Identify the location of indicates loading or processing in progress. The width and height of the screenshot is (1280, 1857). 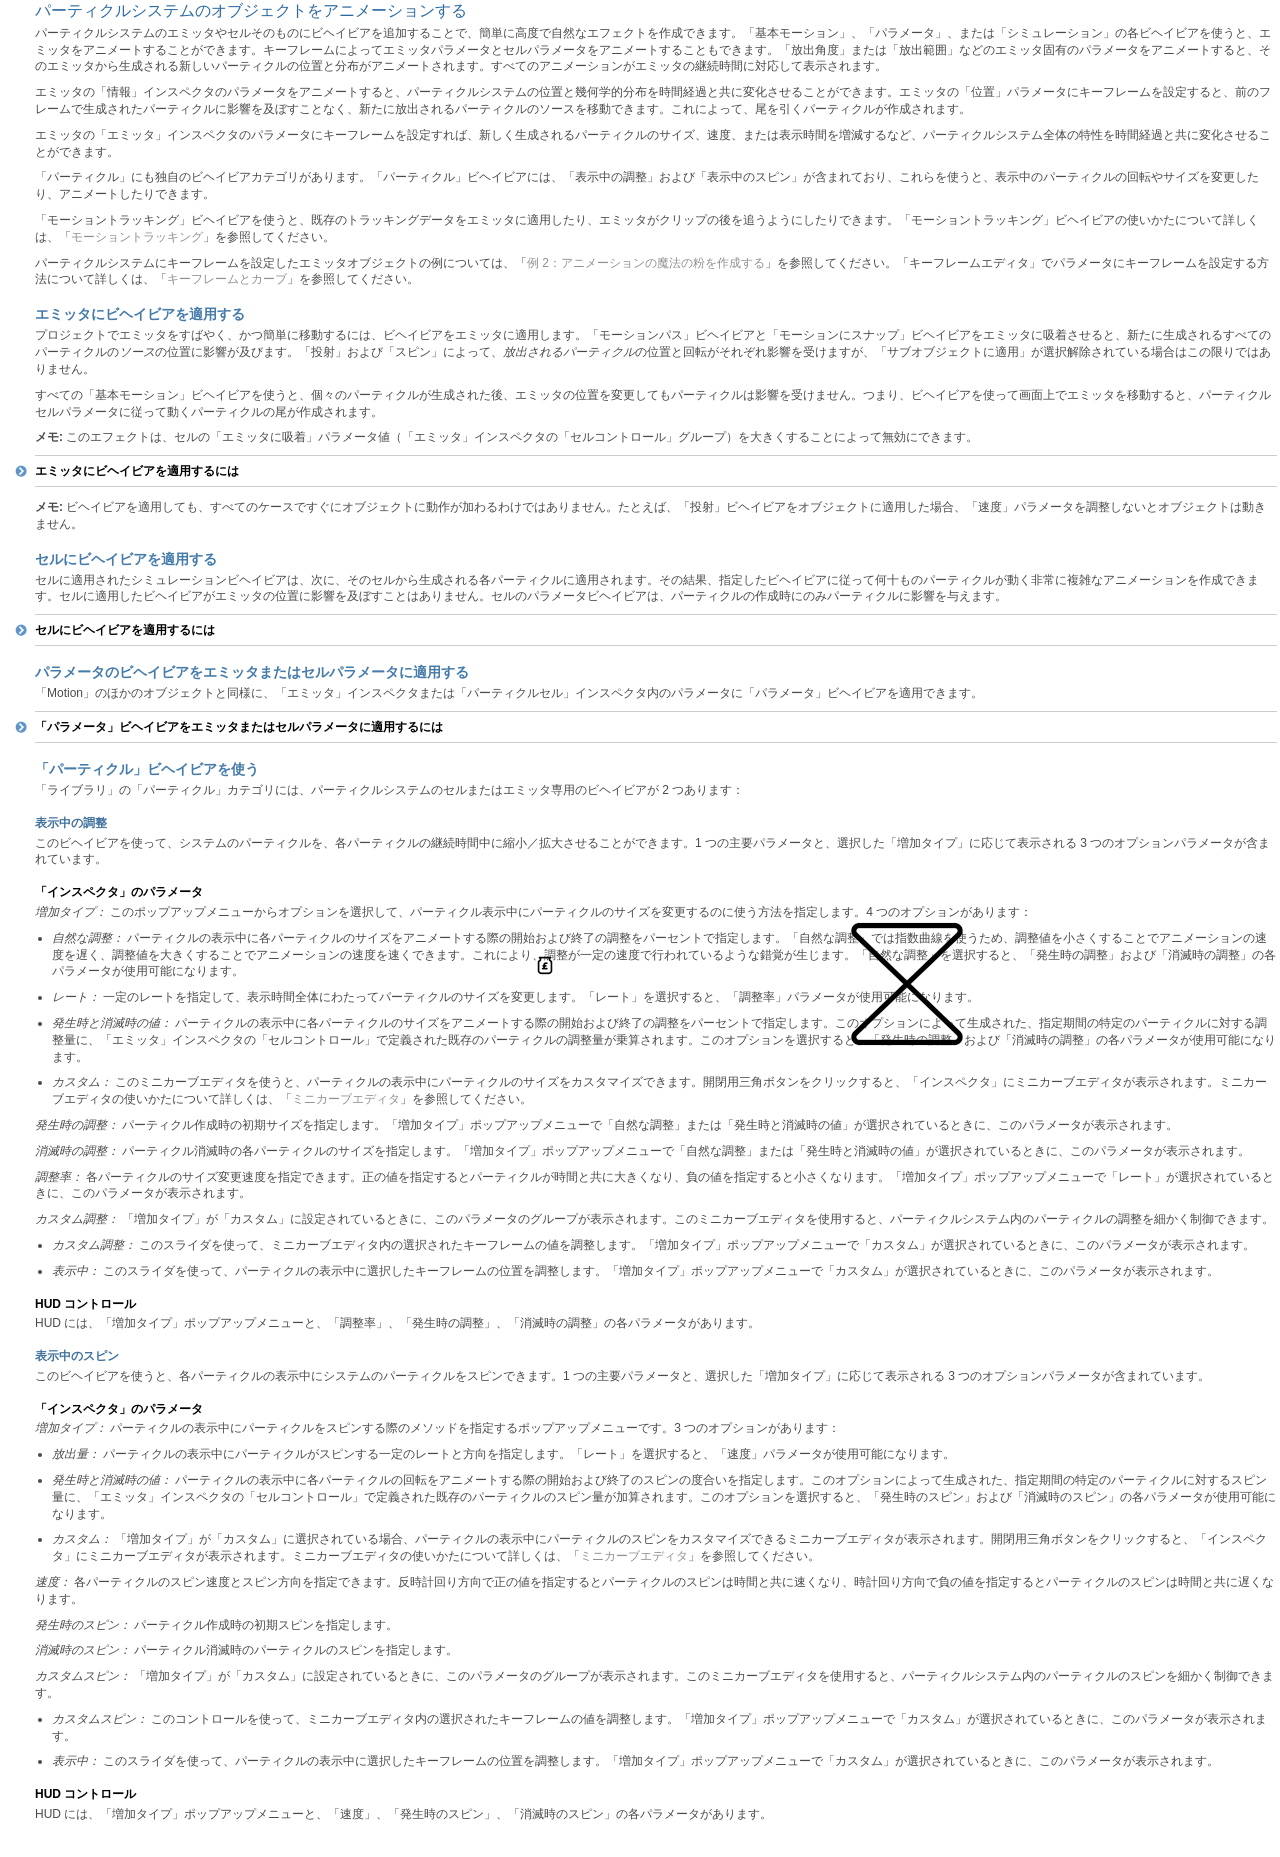
(907, 984).